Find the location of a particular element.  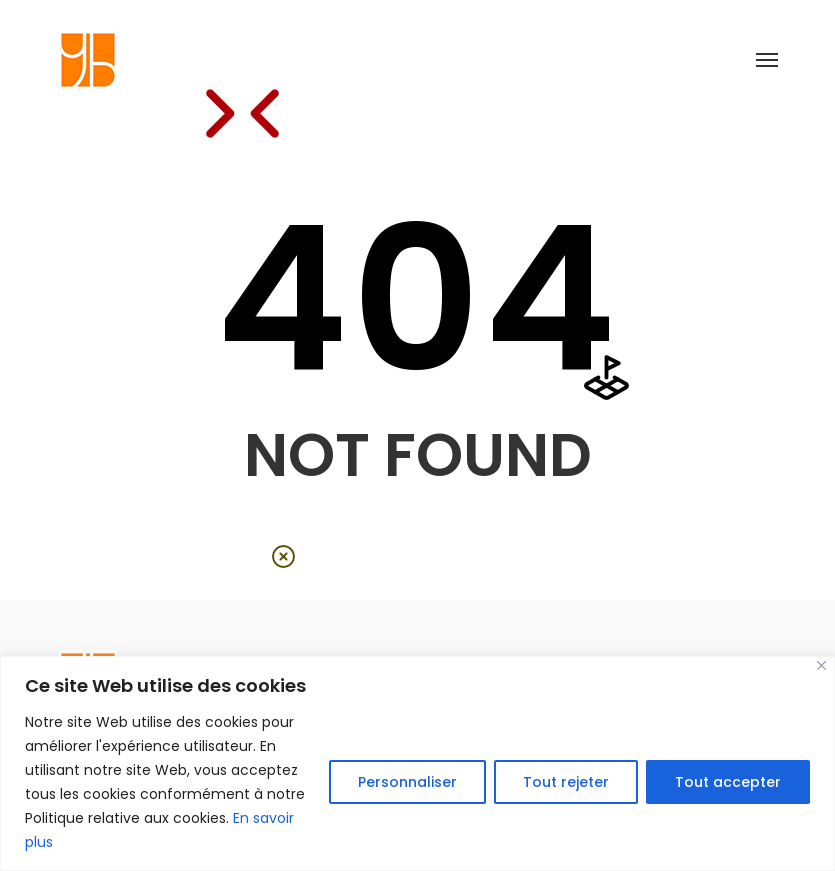

close or dismiss a dialog is located at coordinates (283, 556).